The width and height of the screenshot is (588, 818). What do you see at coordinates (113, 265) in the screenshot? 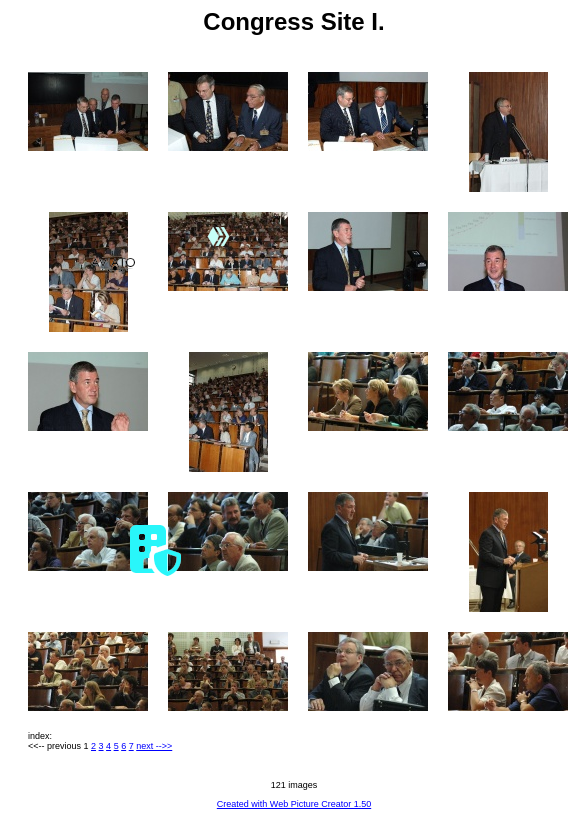
I see `aviato company logo from the tv series silicon valley` at bounding box center [113, 265].